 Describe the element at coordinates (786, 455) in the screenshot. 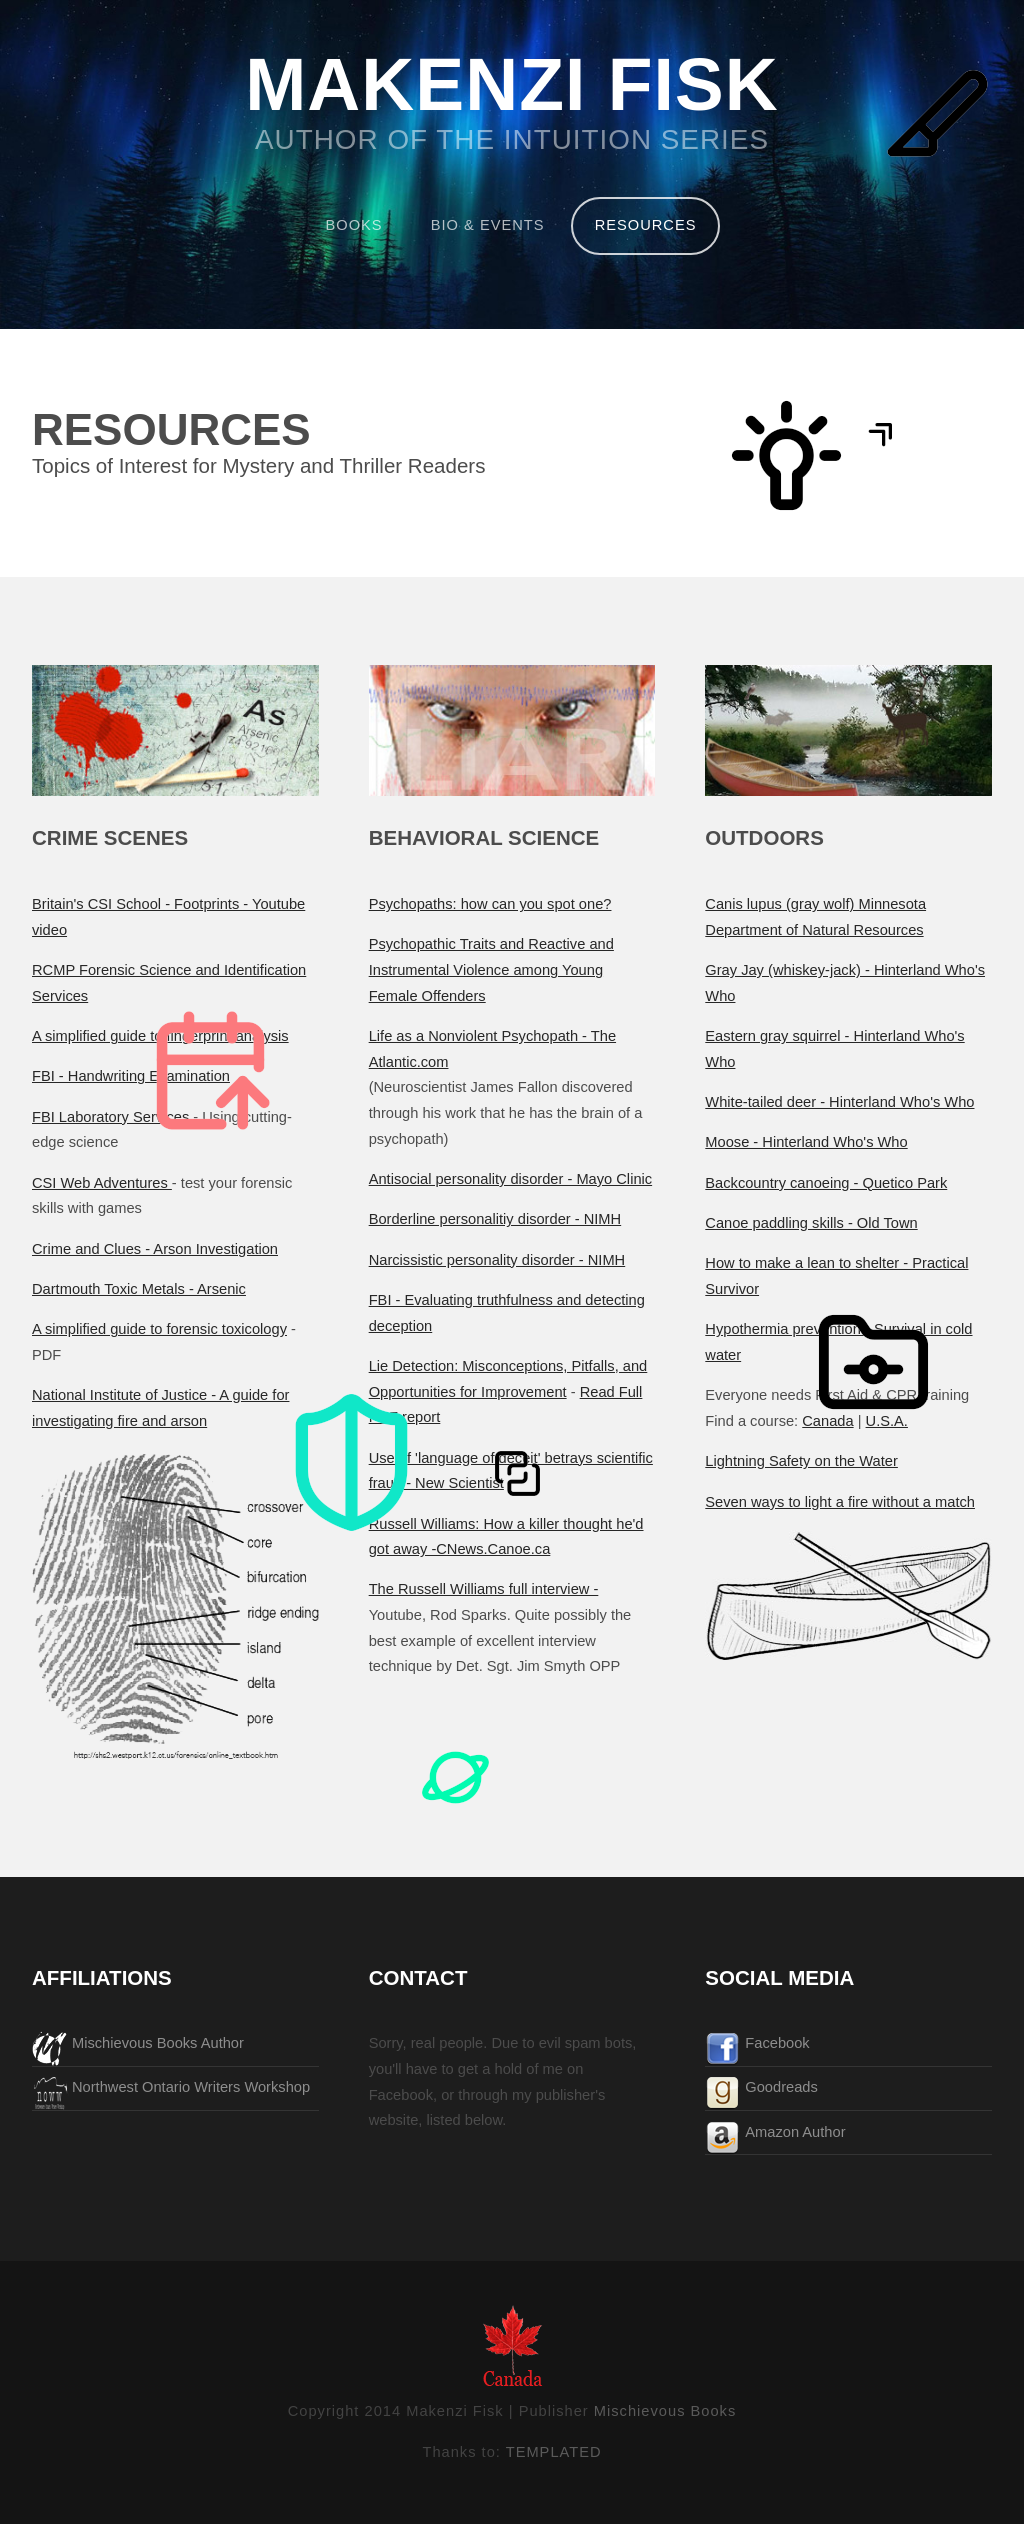

I see `access tips or suggestions` at that location.